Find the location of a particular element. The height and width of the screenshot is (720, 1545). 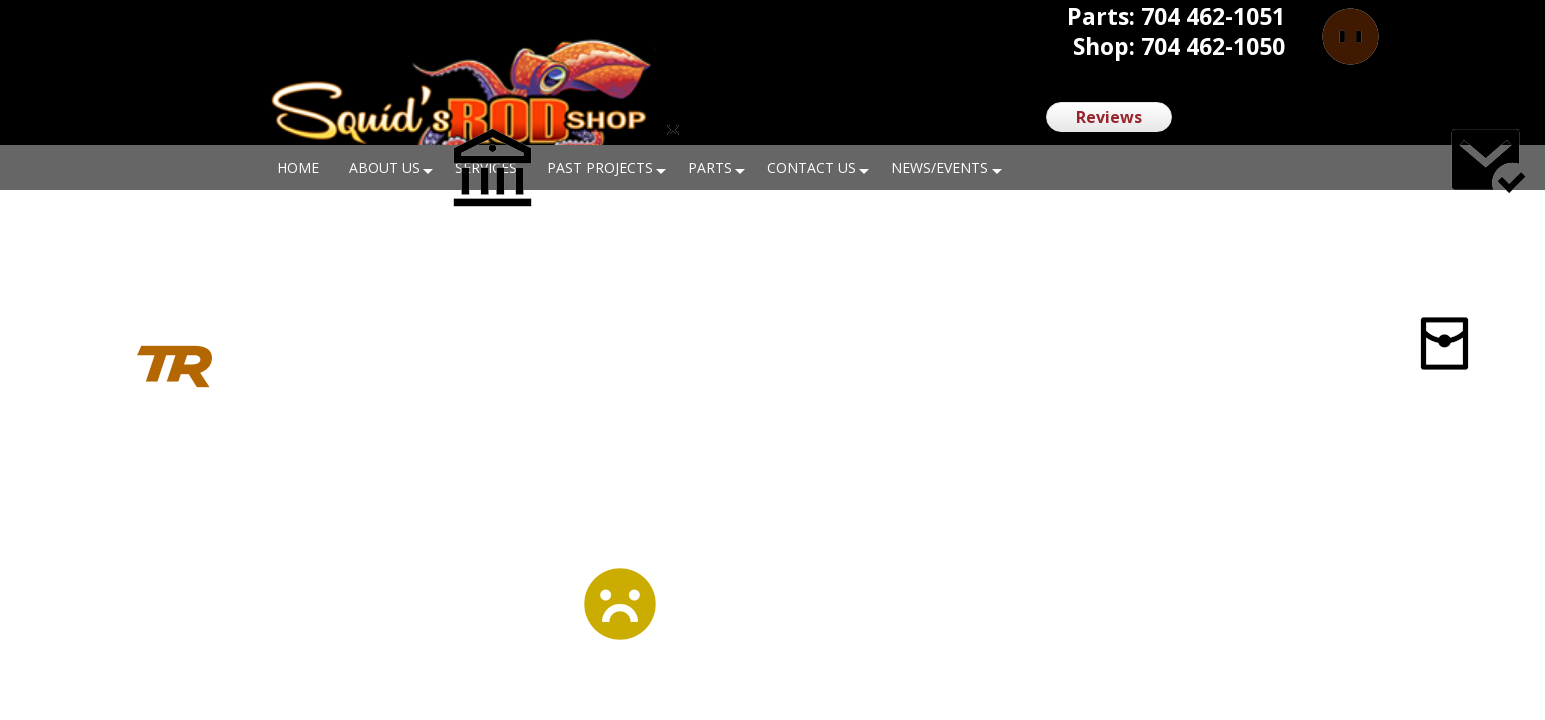

send or receive a red packet (hongbao) is located at coordinates (1444, 343).